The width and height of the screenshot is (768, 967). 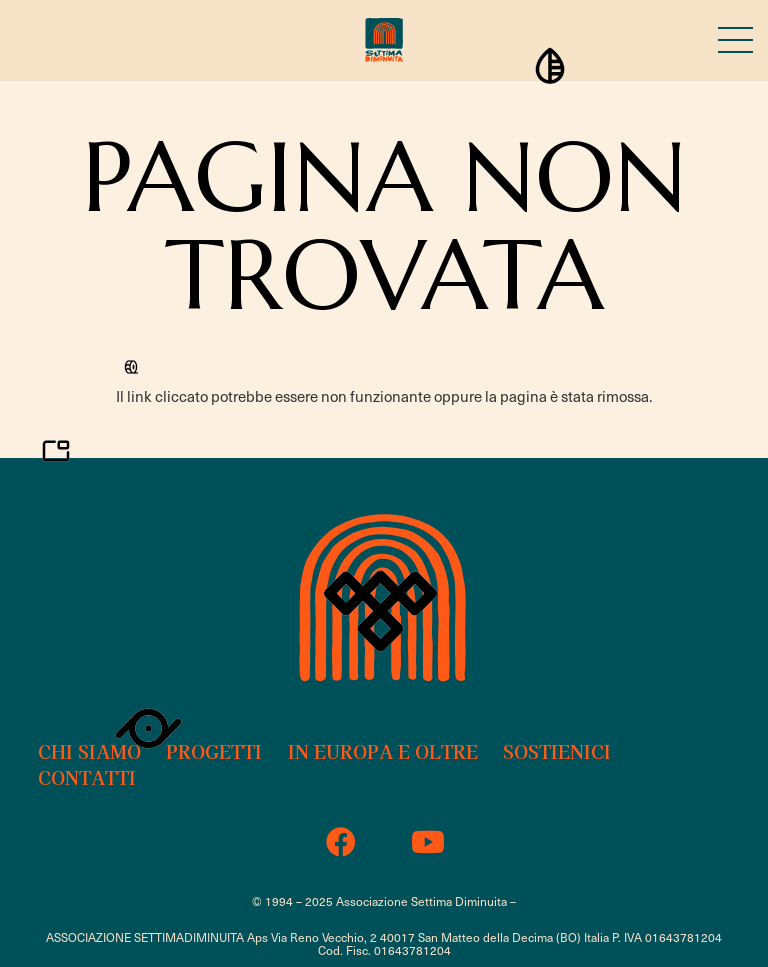 What do you see at coordinates (131, 367) in the screenshot?
I see `view tire pressure or status` at bounding box center [131, 367].